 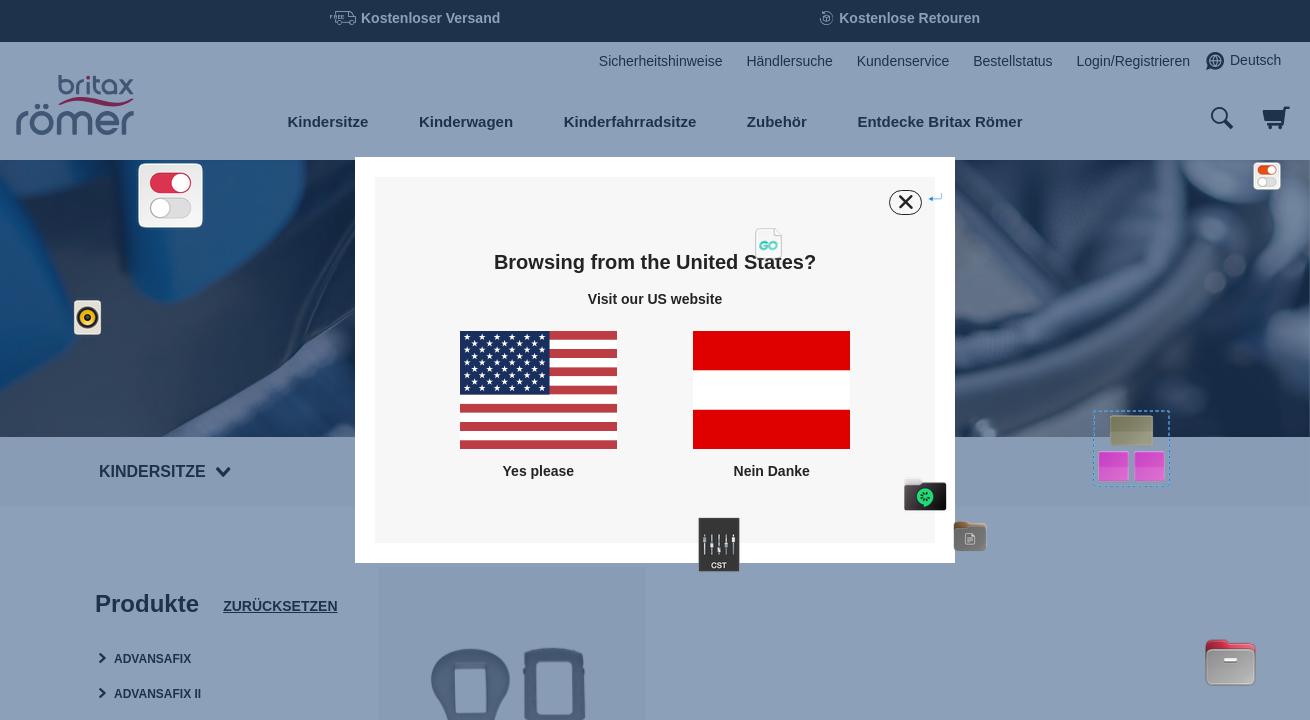 What do you see at coordinates (170, 195) in the screenshot?
I see `open gnome tweaks settings` at bounding box center [170, 195].